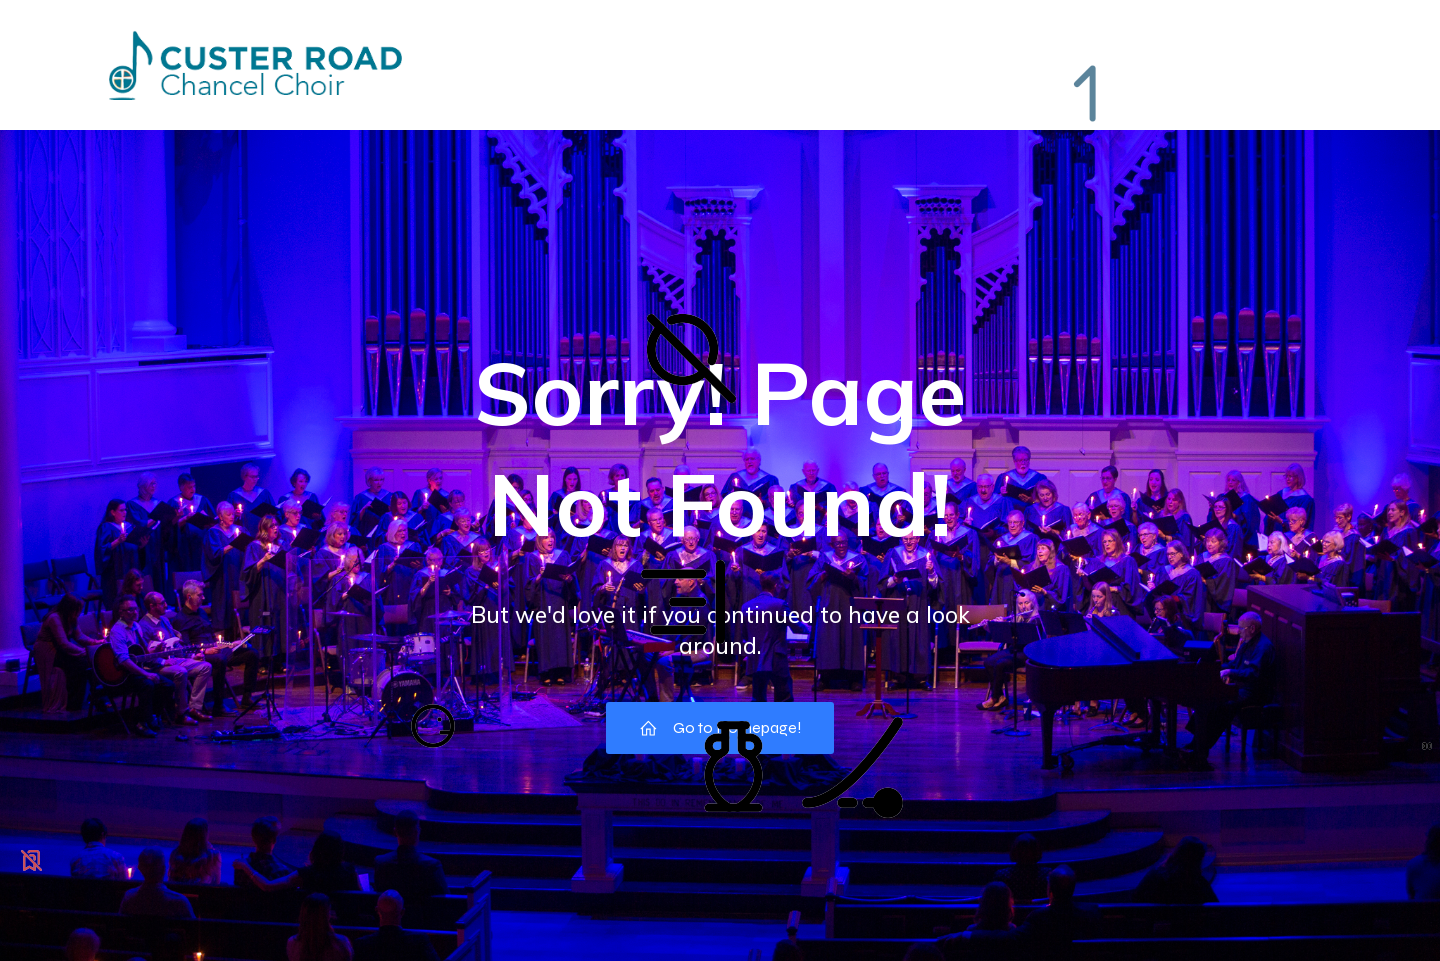 This screenshot has height=961, width=1440. Describe the element at coordinates (433, 726) in the screenshot. I see `emoji or mood selector looking right` at that location.